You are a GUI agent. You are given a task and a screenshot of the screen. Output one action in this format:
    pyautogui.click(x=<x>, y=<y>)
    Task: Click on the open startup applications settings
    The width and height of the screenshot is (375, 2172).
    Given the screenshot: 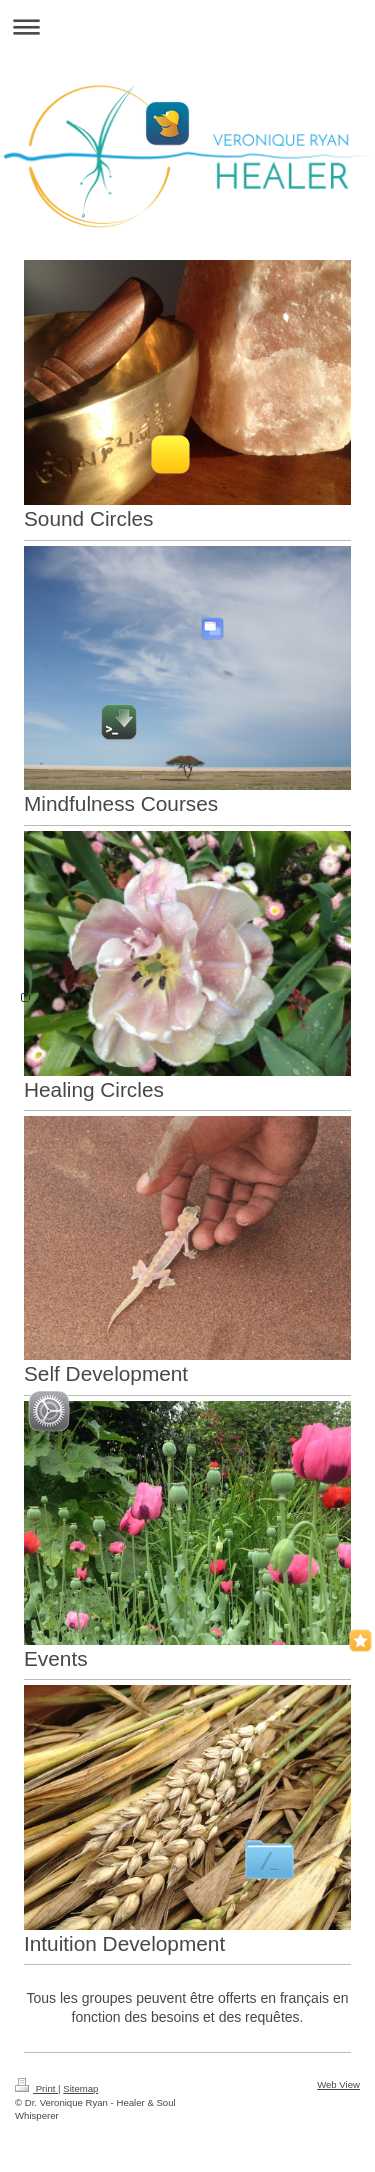 What is the action you would take?
    pyautogui.click(x=212, y=628)
    